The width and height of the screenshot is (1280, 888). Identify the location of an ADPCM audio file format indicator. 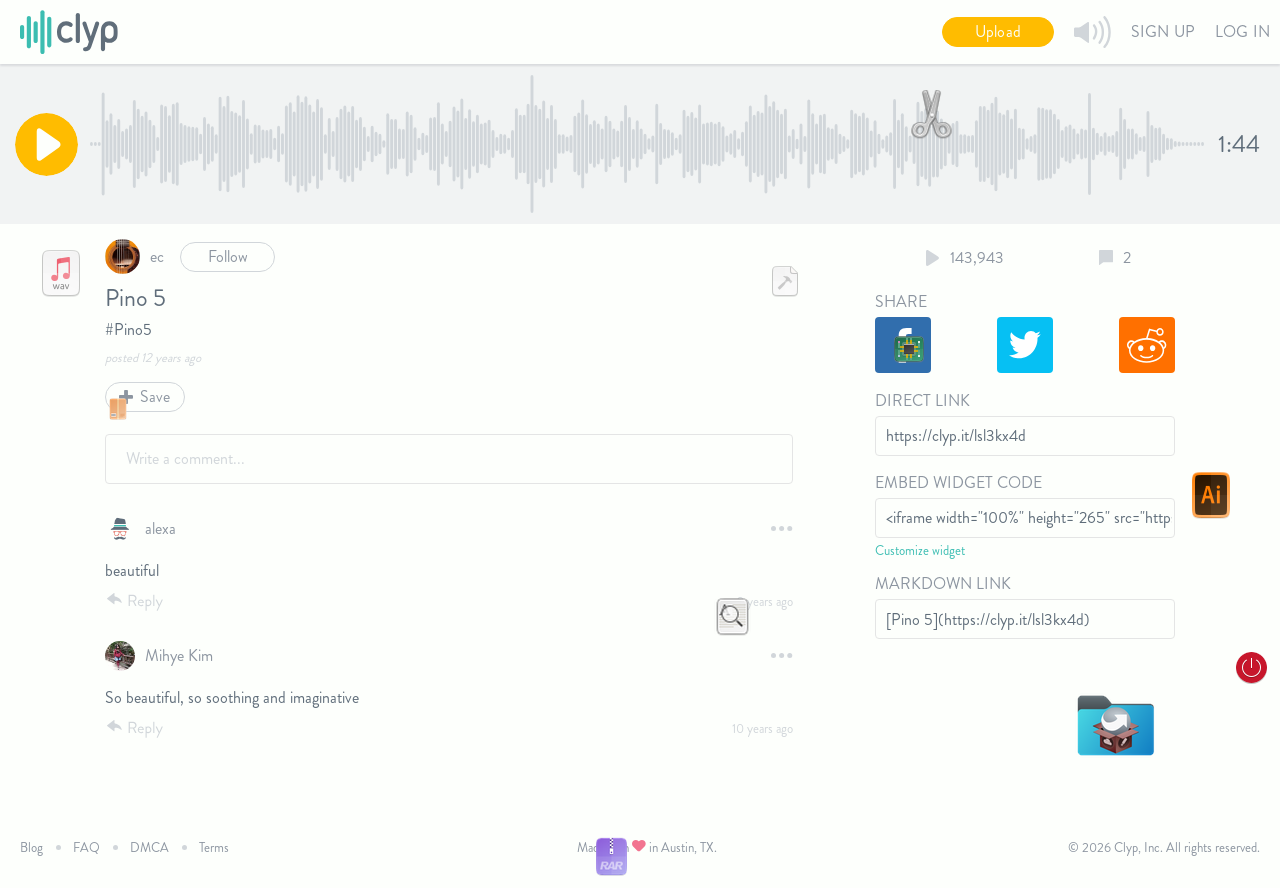
(61, 273).